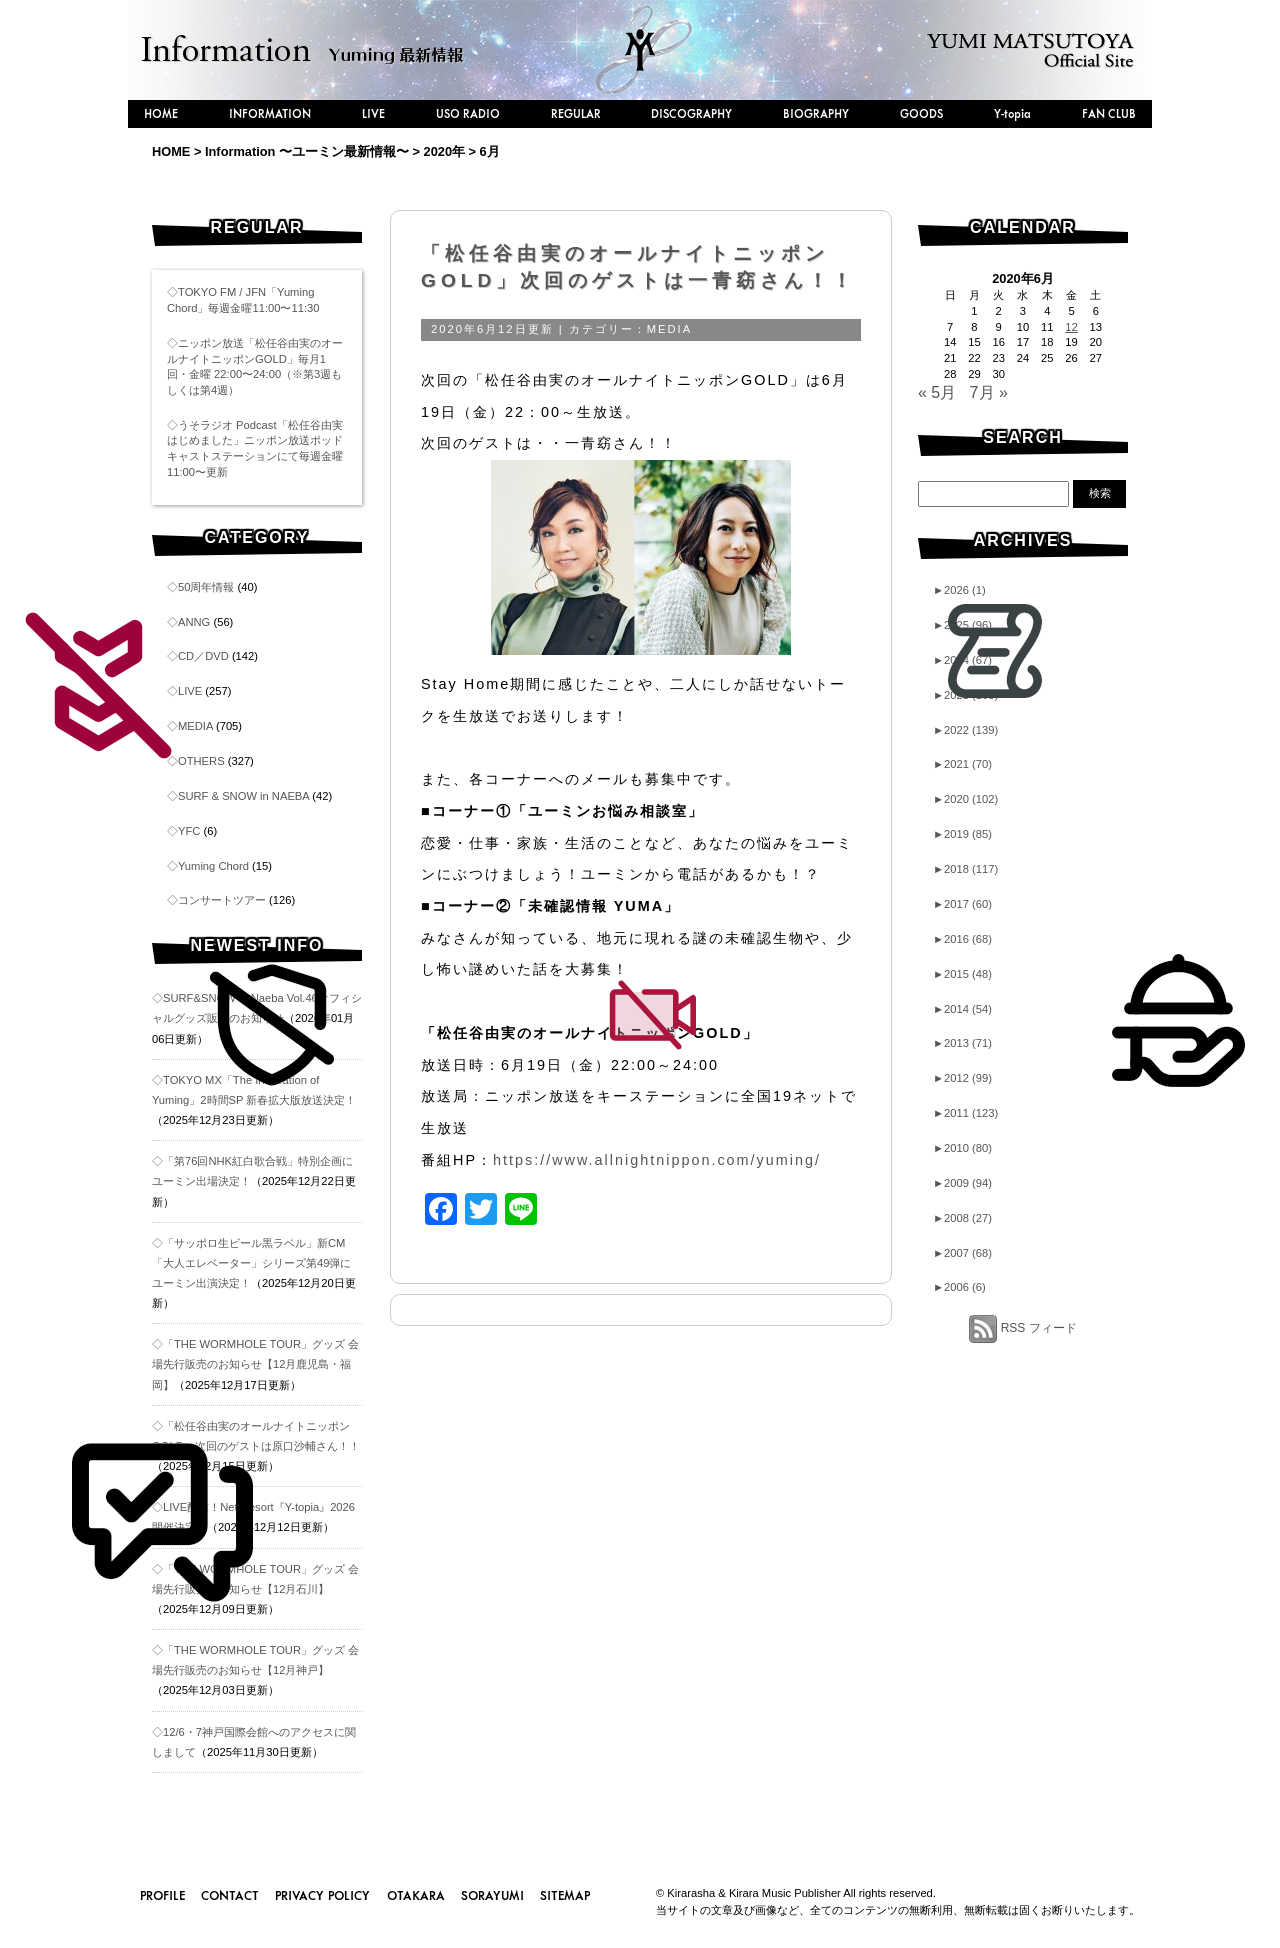 This screenshot has height=1948, width=1280. Describe the element at coordinates (995, 651) in the screenshot. I see `view activity log or history` at that location.